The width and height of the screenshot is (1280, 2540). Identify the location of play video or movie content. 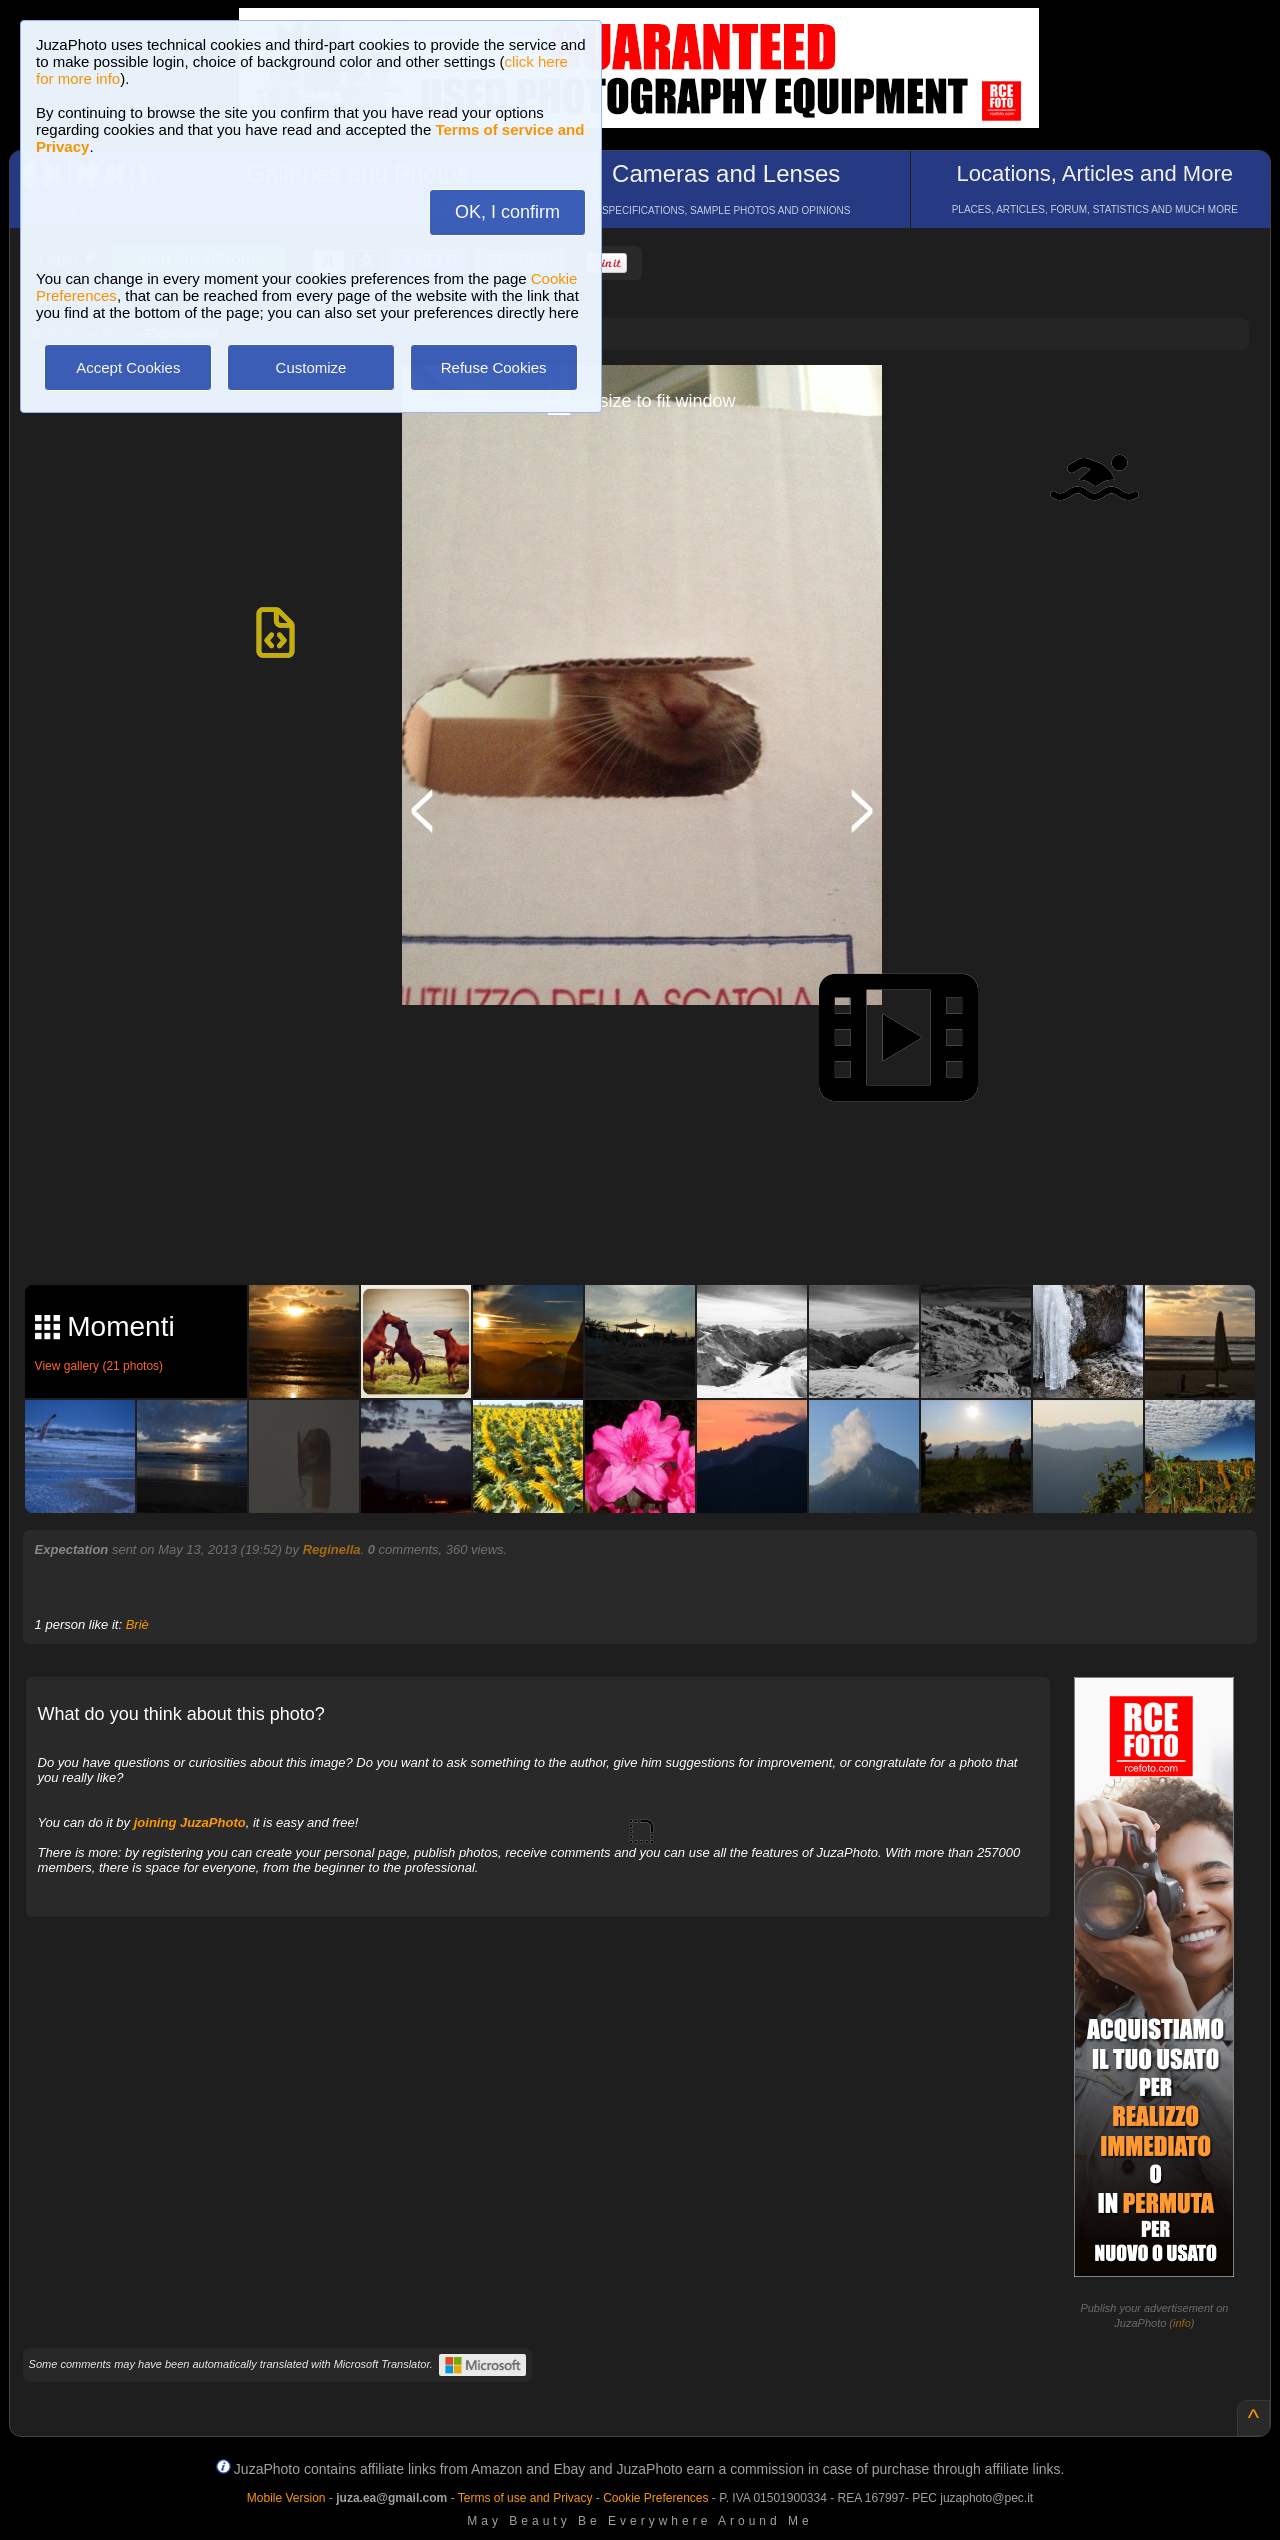
(898, 1037).